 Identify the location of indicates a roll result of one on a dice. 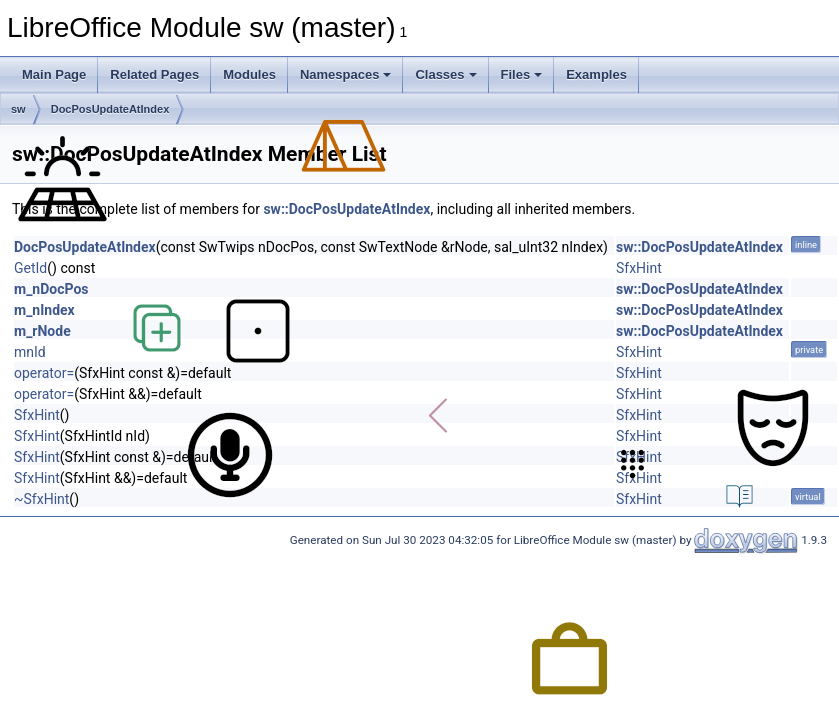
(258, 331).